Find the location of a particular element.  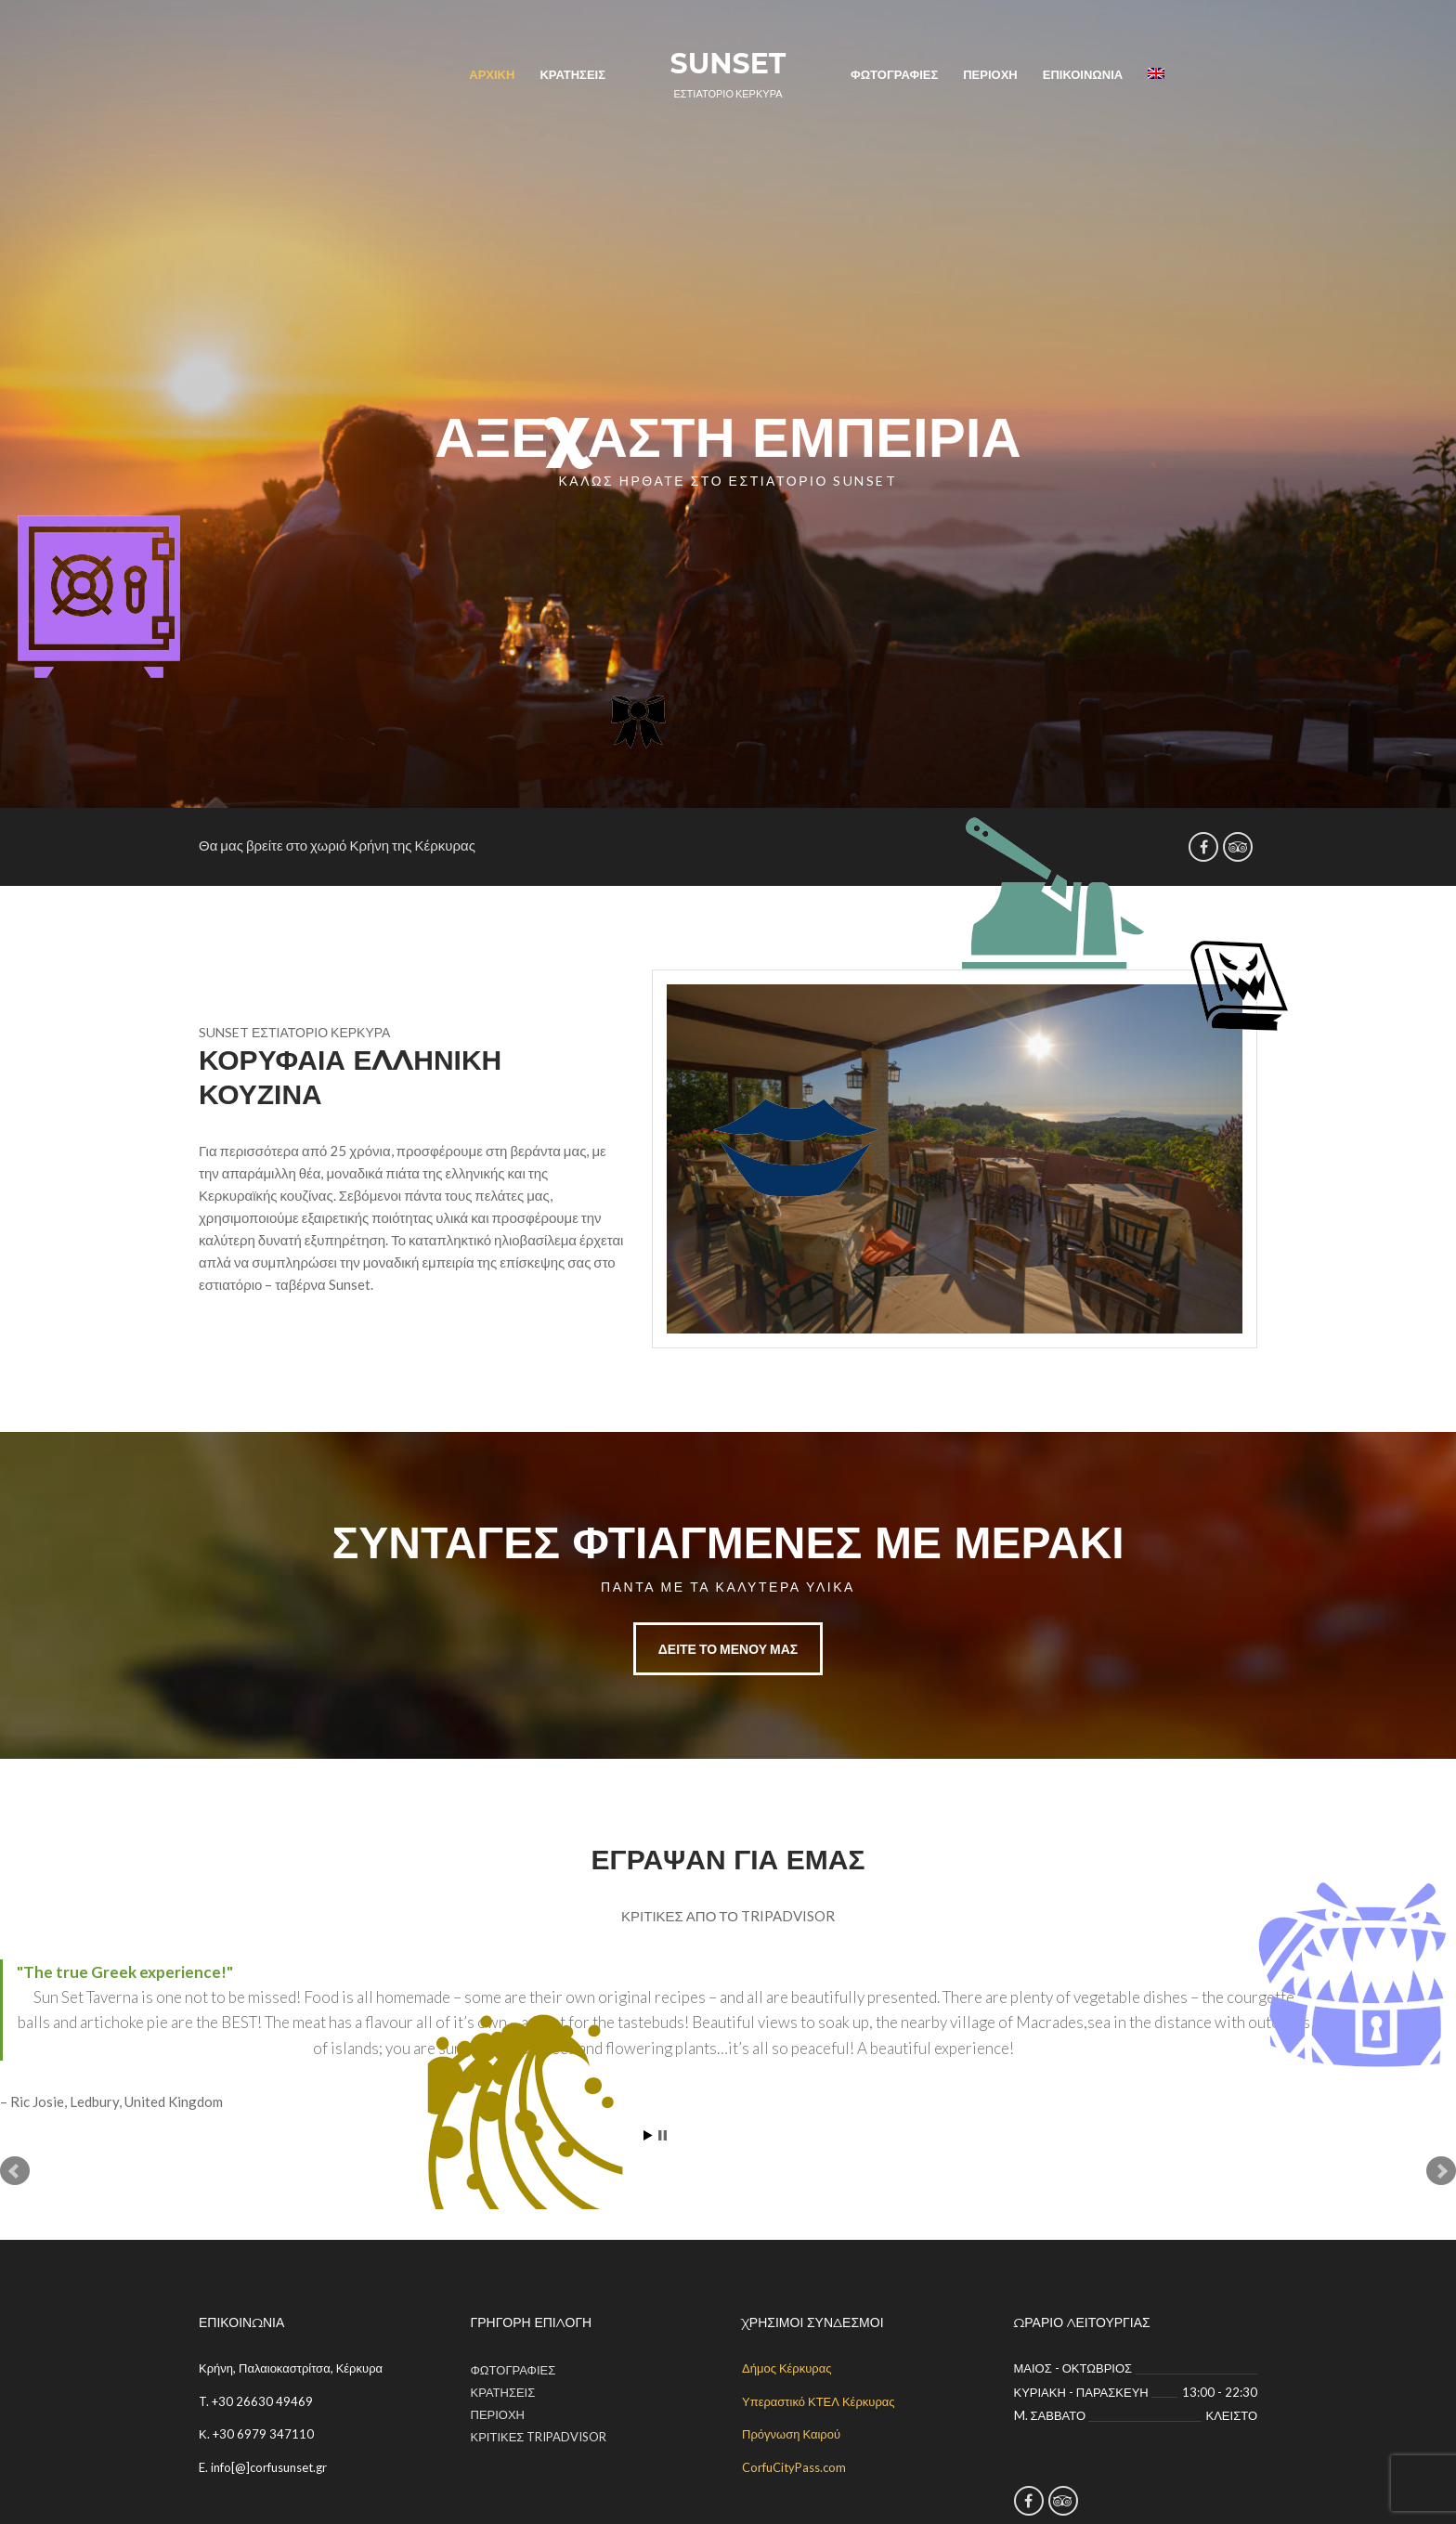

access secure storage or vault is located at coordinates (98, 596).